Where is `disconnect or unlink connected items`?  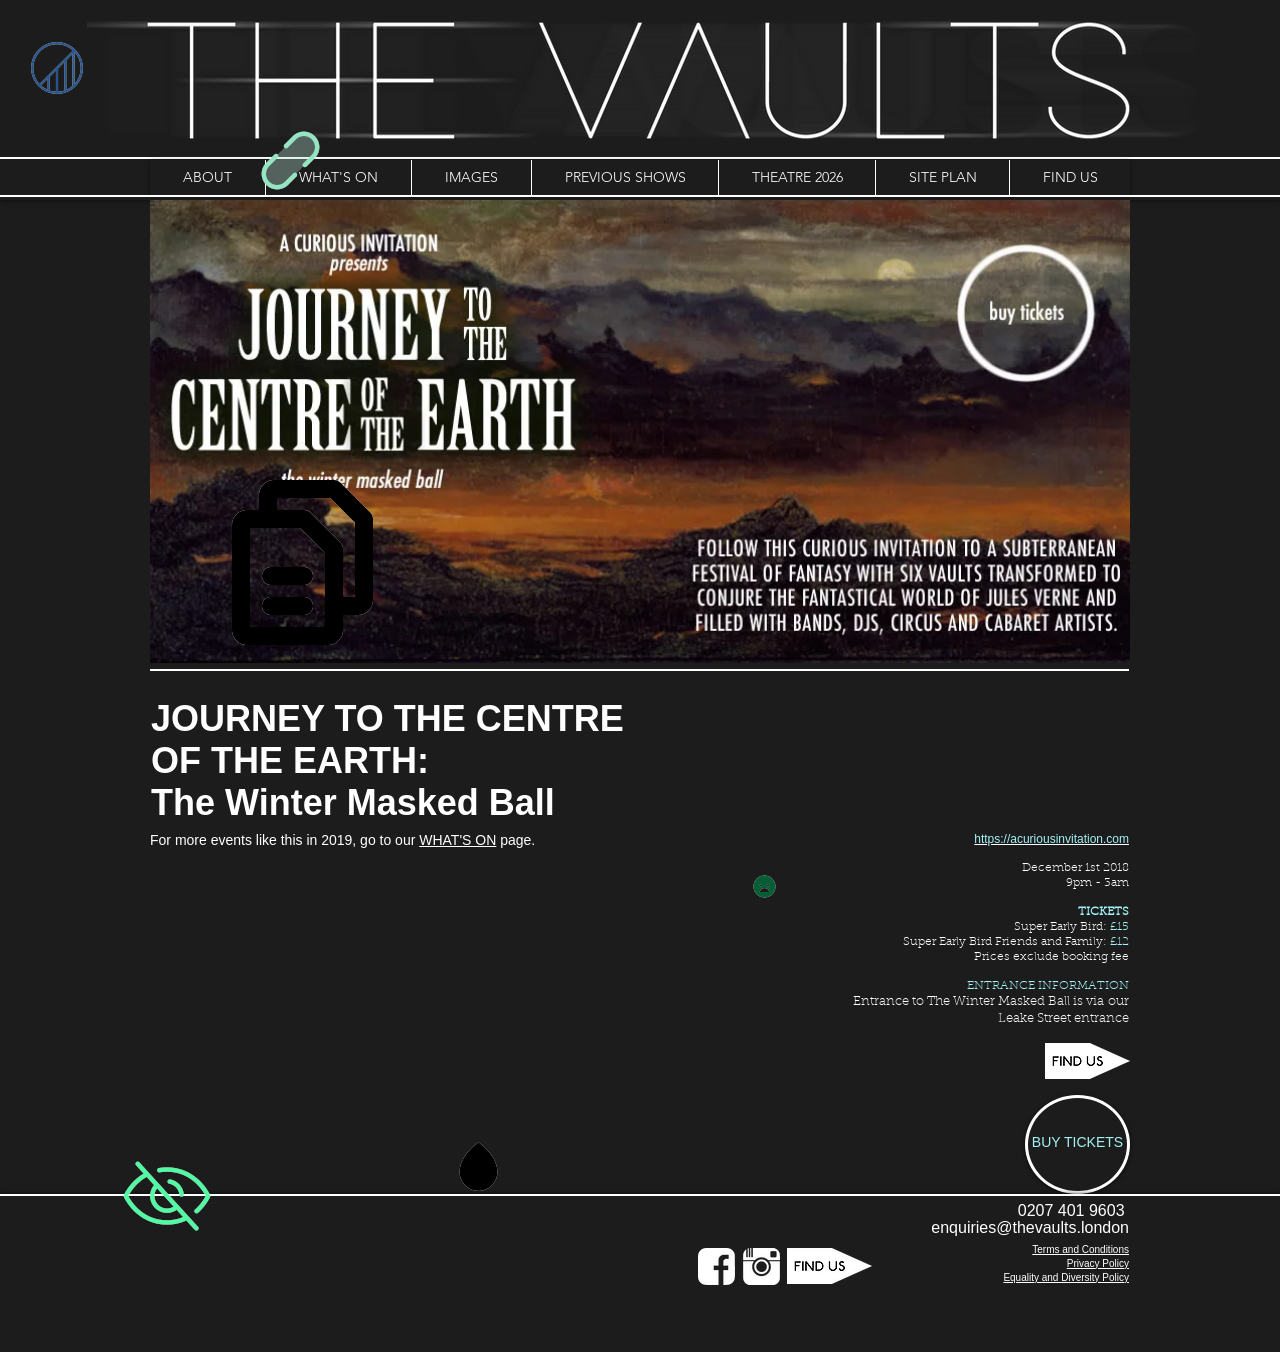
disconnect or unlink connected items is located at coordinates (290, 160).